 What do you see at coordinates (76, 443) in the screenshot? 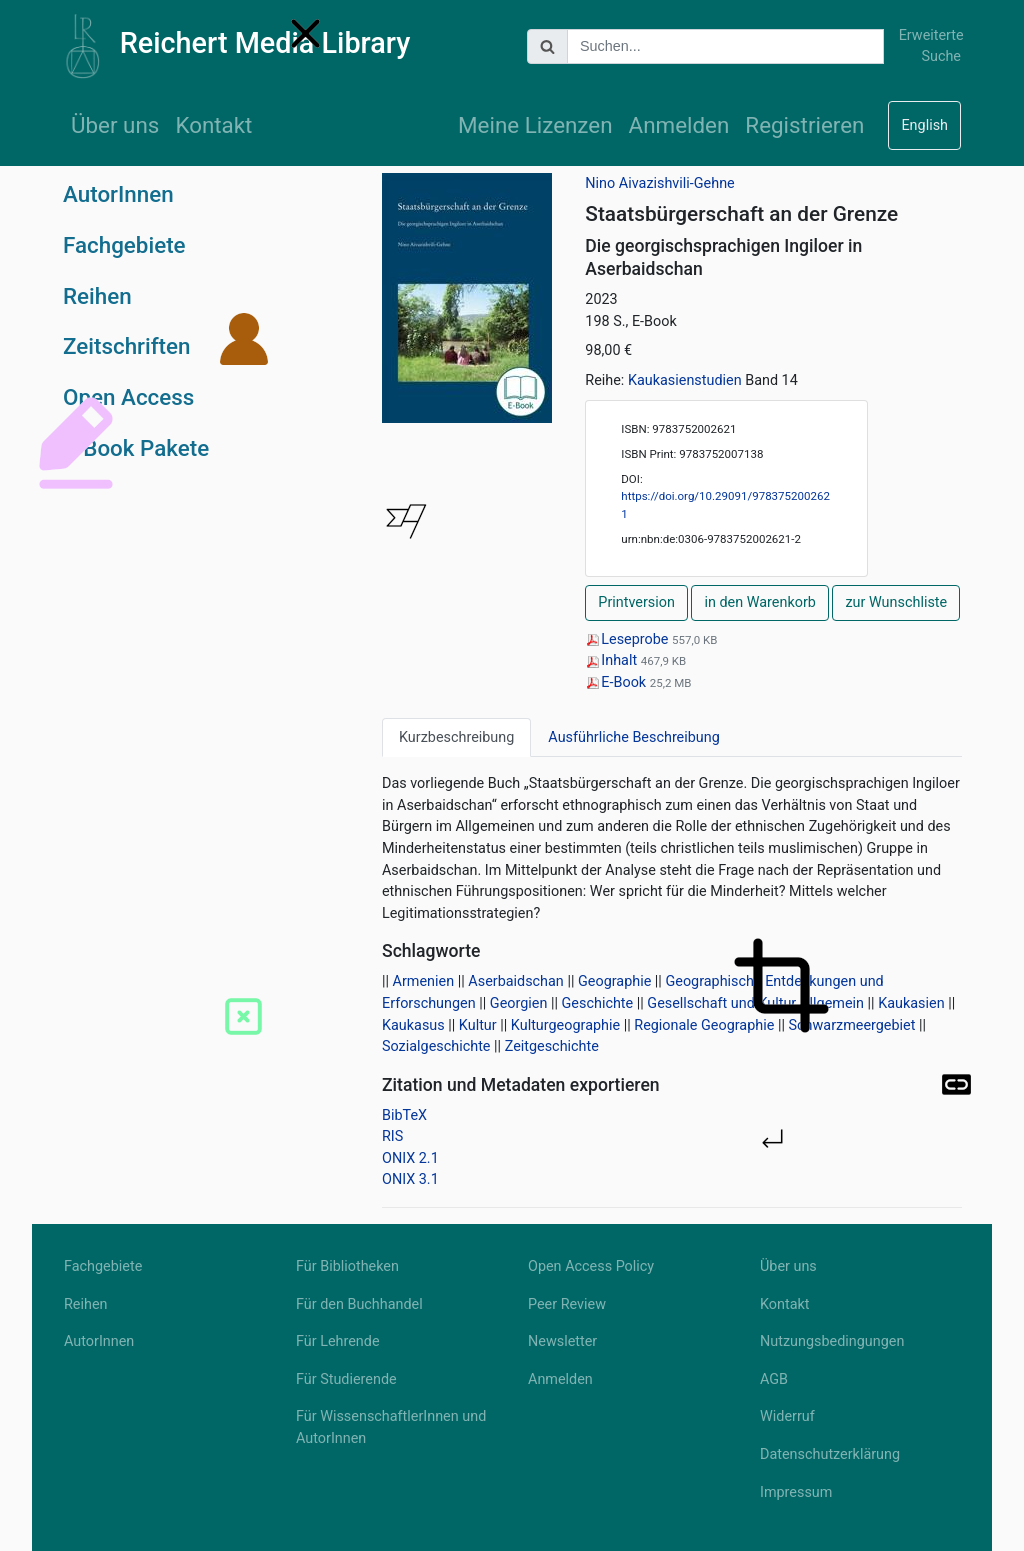
I see `edit content or text` at bounding box center [76, 443].